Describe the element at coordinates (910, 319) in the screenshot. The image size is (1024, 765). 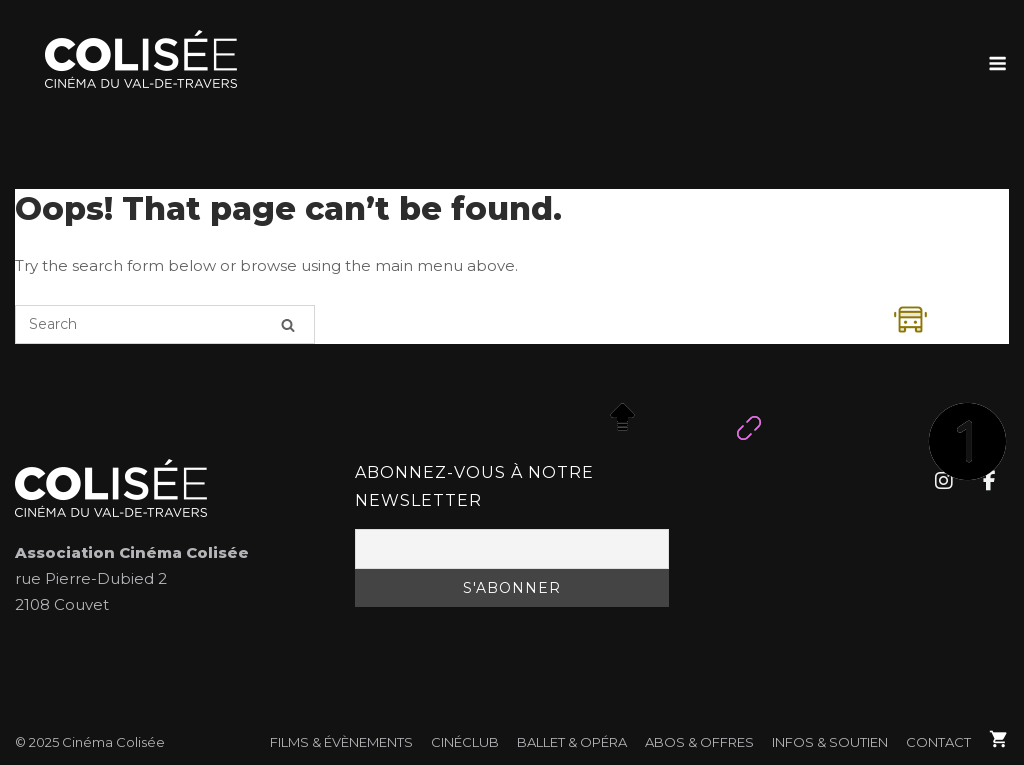
I see `view public transit options` at that location.